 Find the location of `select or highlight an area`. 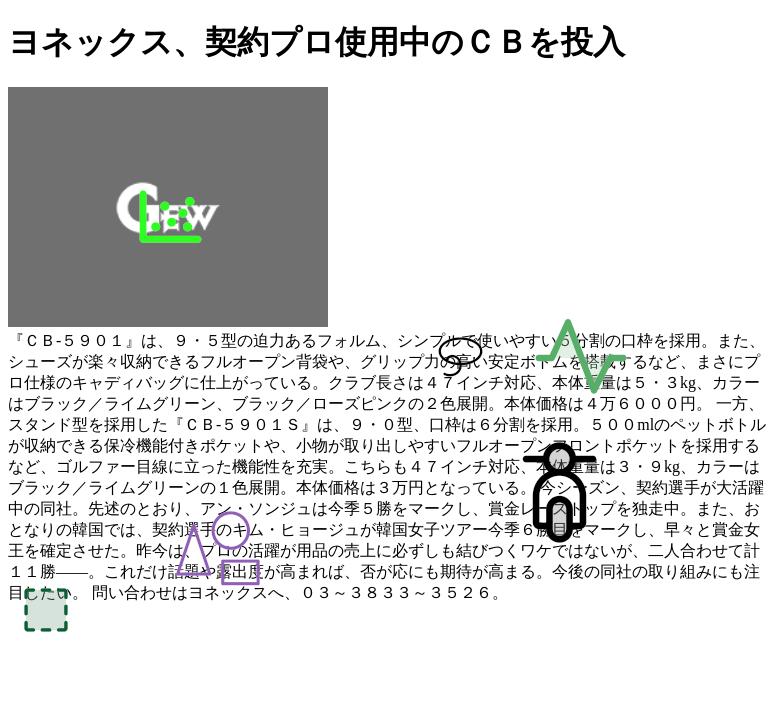

select or highlight an area is located at coordinates (46, 610).